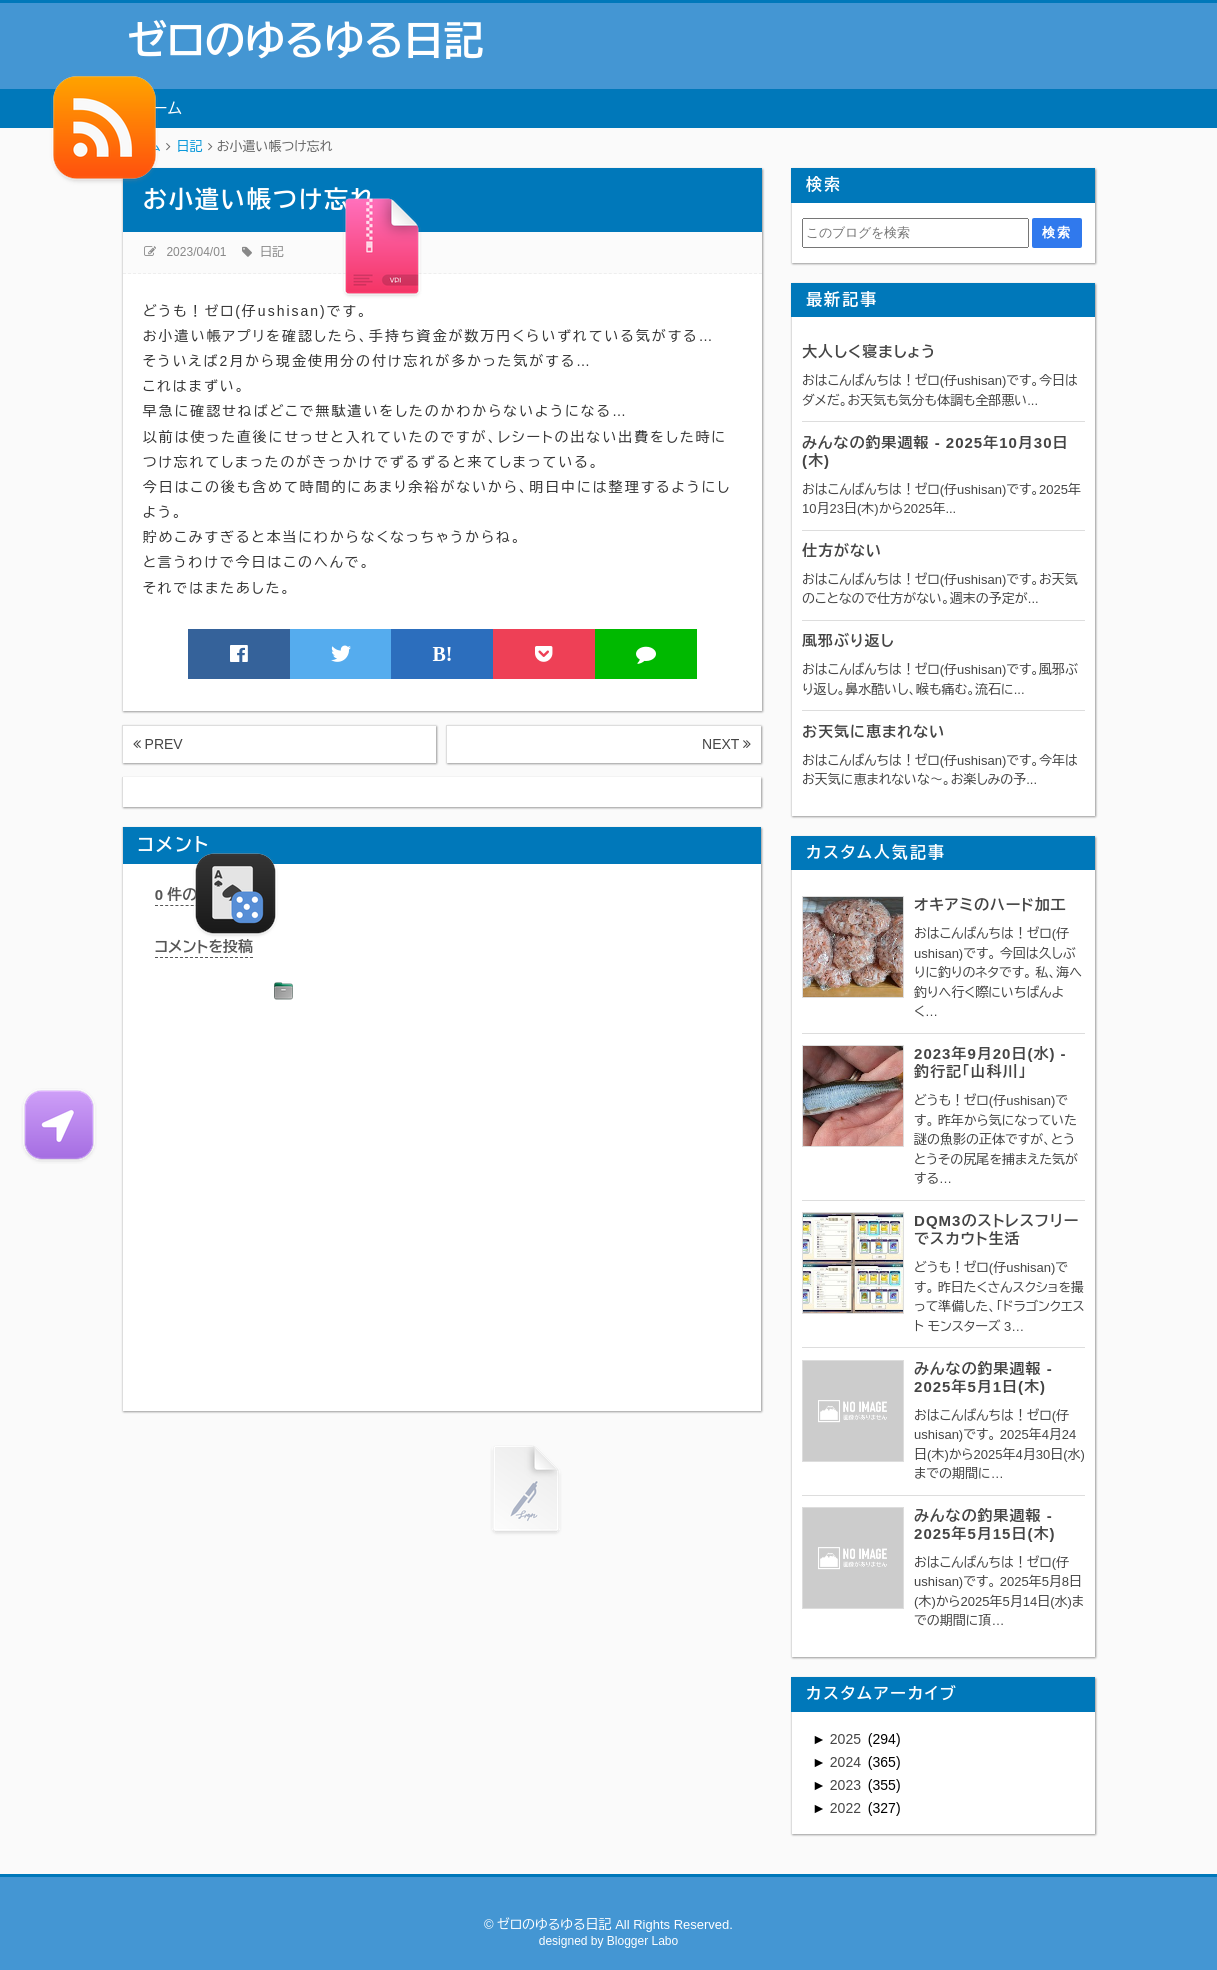  What do you see at coordinates (104, 127) in the screenshot?
I see `open rss feed reader app` at bounding box center [104, 127].